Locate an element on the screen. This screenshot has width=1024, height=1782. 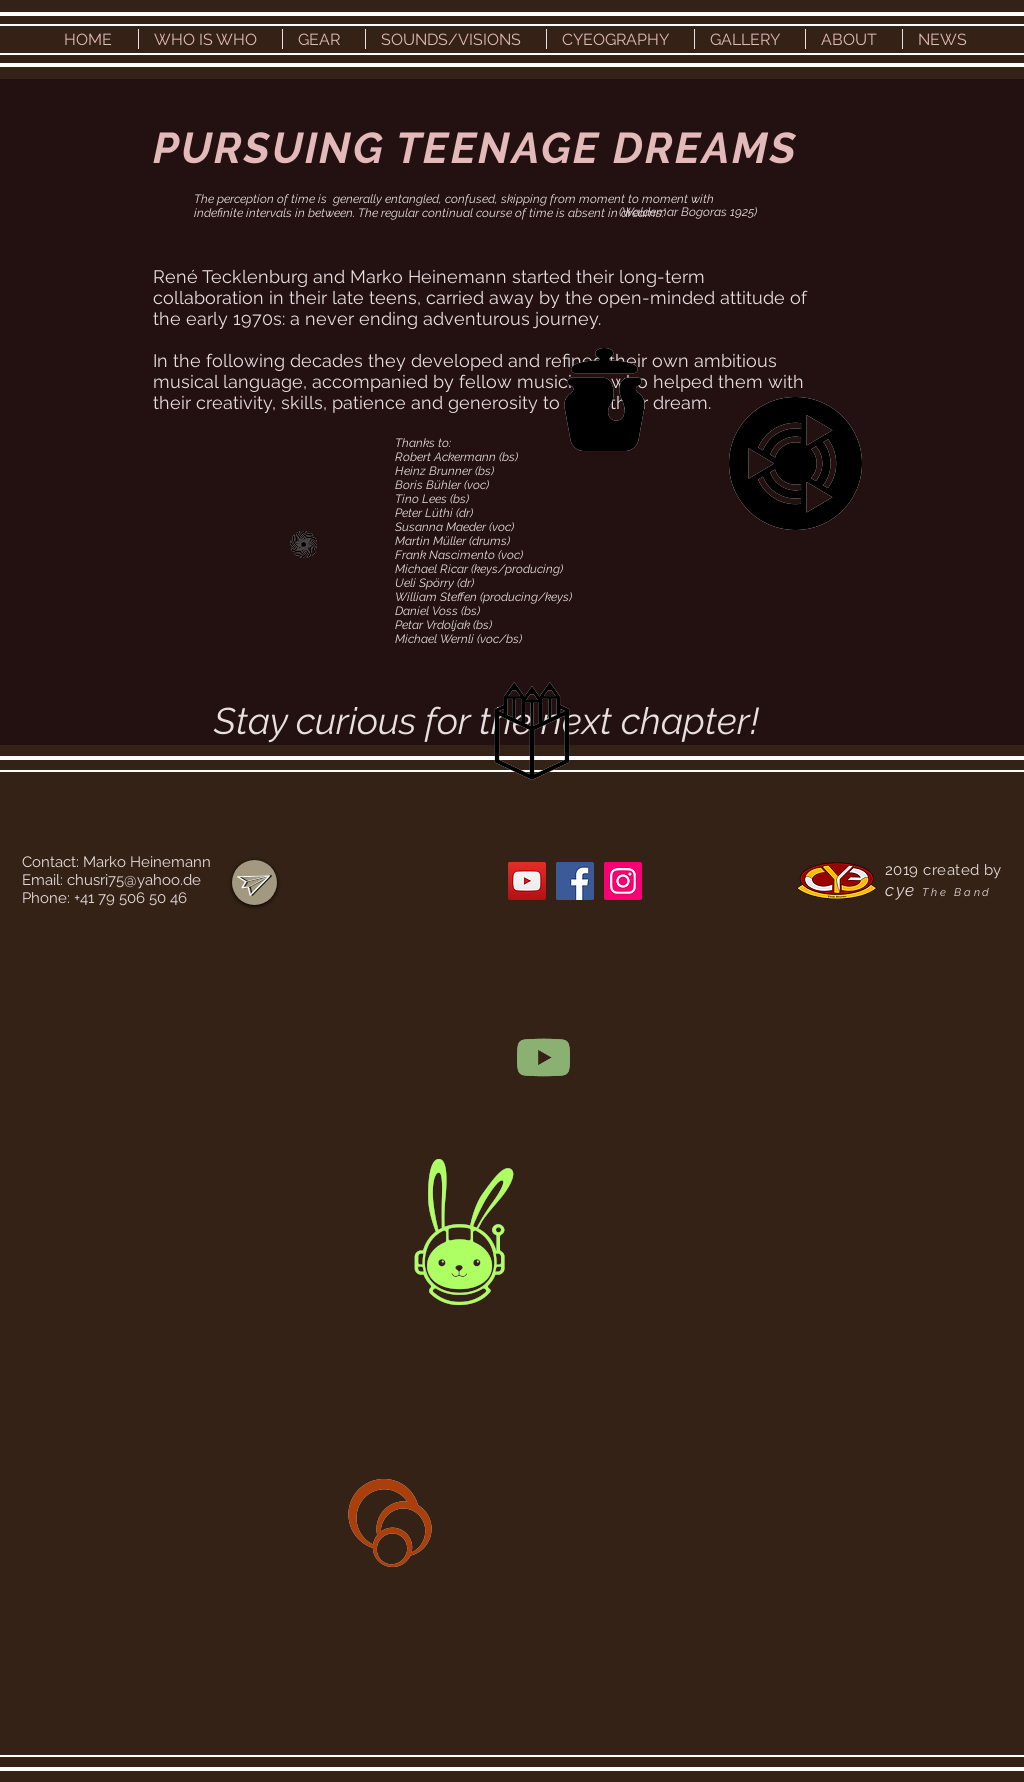
iconjar app logo is located at coordinates (604, 399).